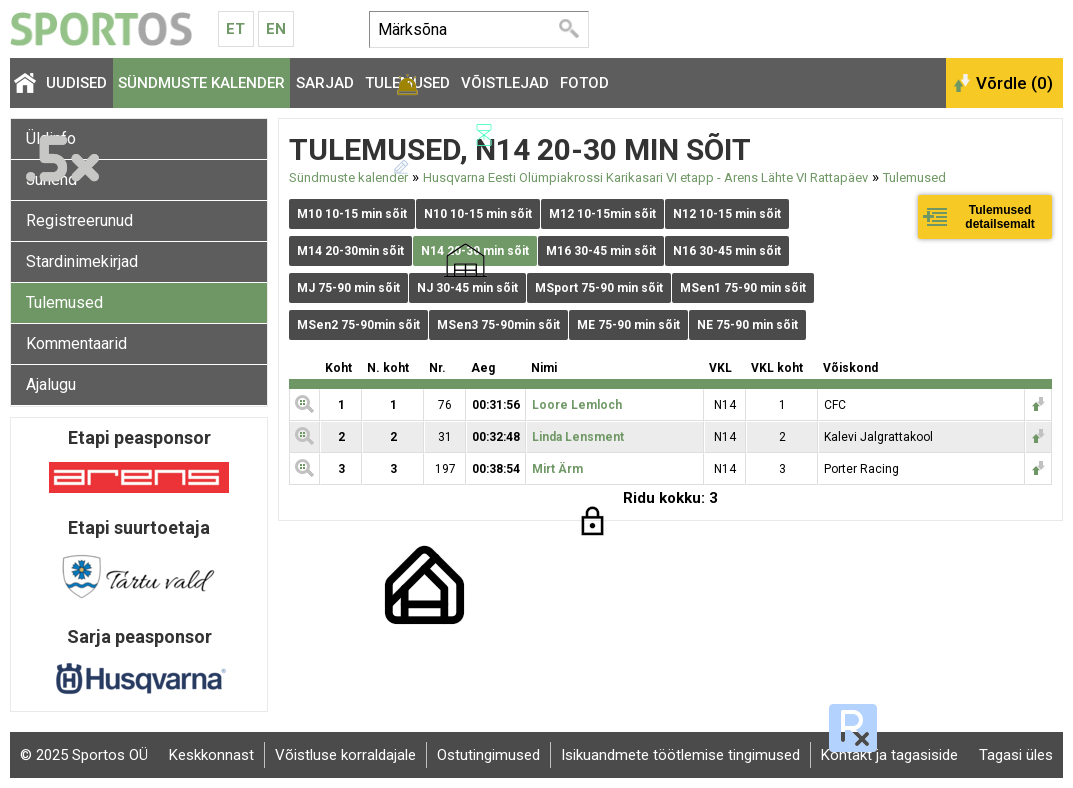 Image resolution: width=1073 pixels, height=788 pixels. Describe the element at coordinates (592, 521) in the screenshot. I see `indicates a locked or secured item` at that location.